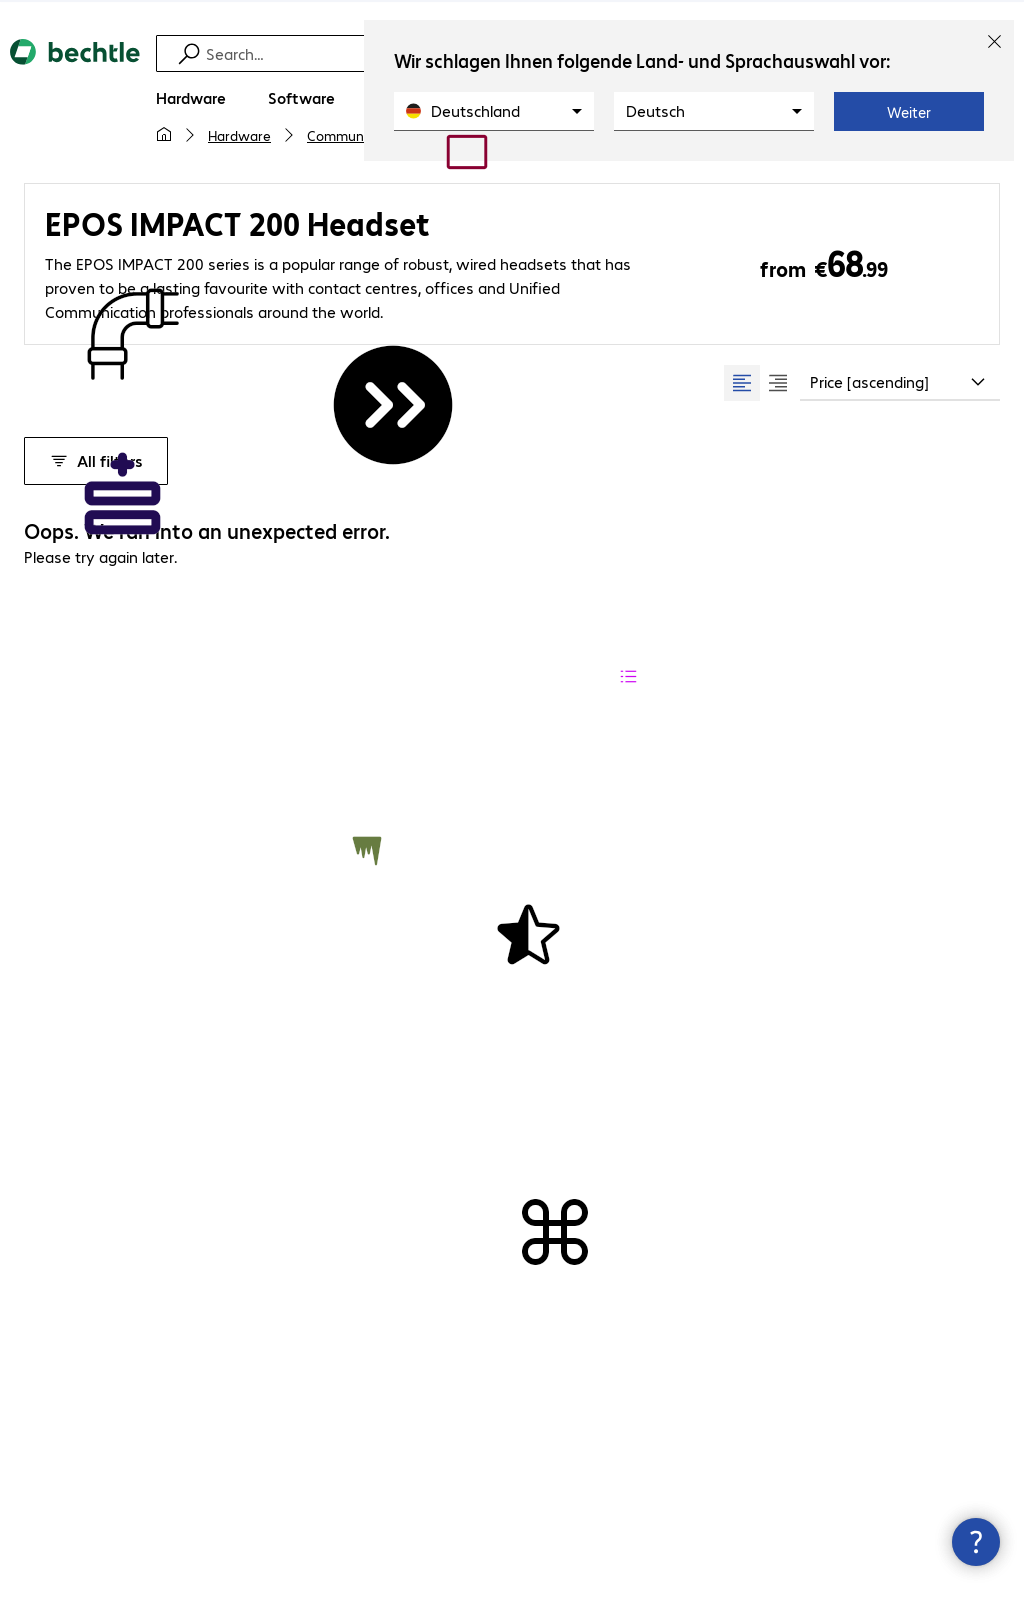 The width and height of the screenshot is (1024, 1598). I want to click on plumbing or pipeline connection indicator, so click(129, 330).